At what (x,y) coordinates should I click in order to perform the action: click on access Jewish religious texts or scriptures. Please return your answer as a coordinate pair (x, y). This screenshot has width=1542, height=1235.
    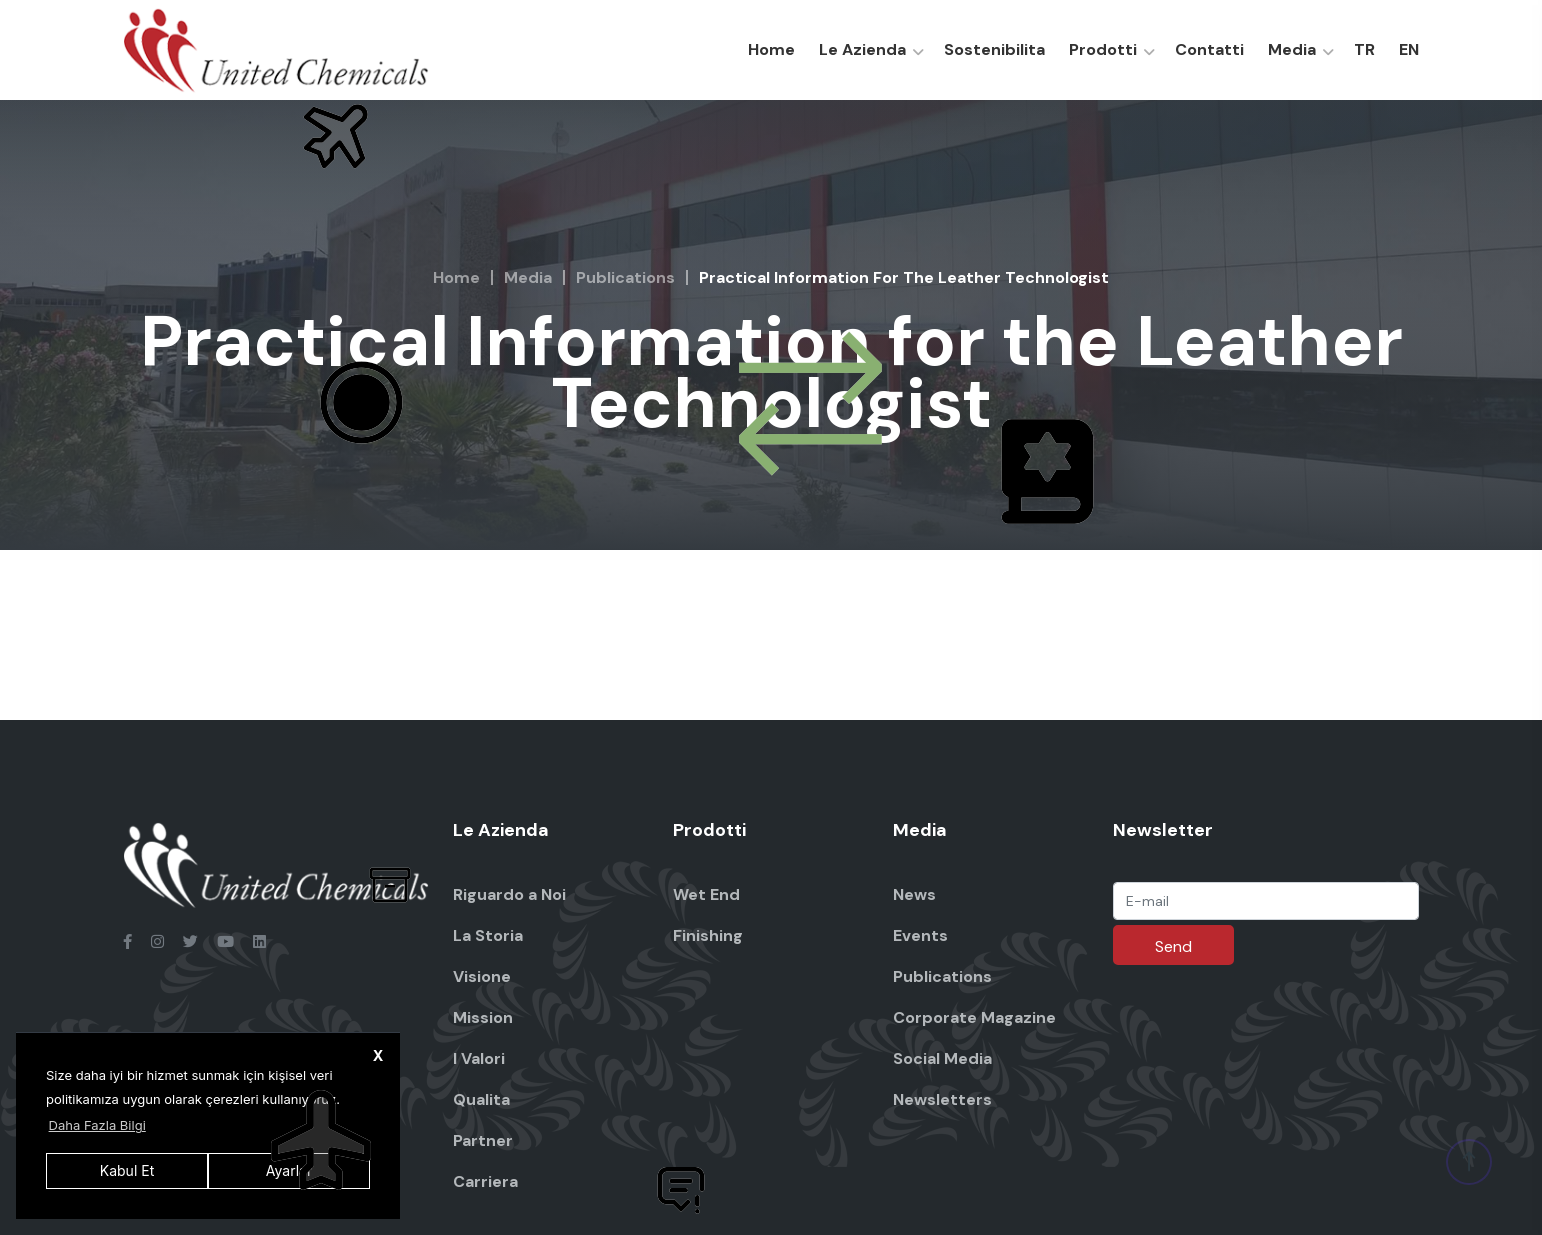
    Looking at the image, I should click on (1047, 471).